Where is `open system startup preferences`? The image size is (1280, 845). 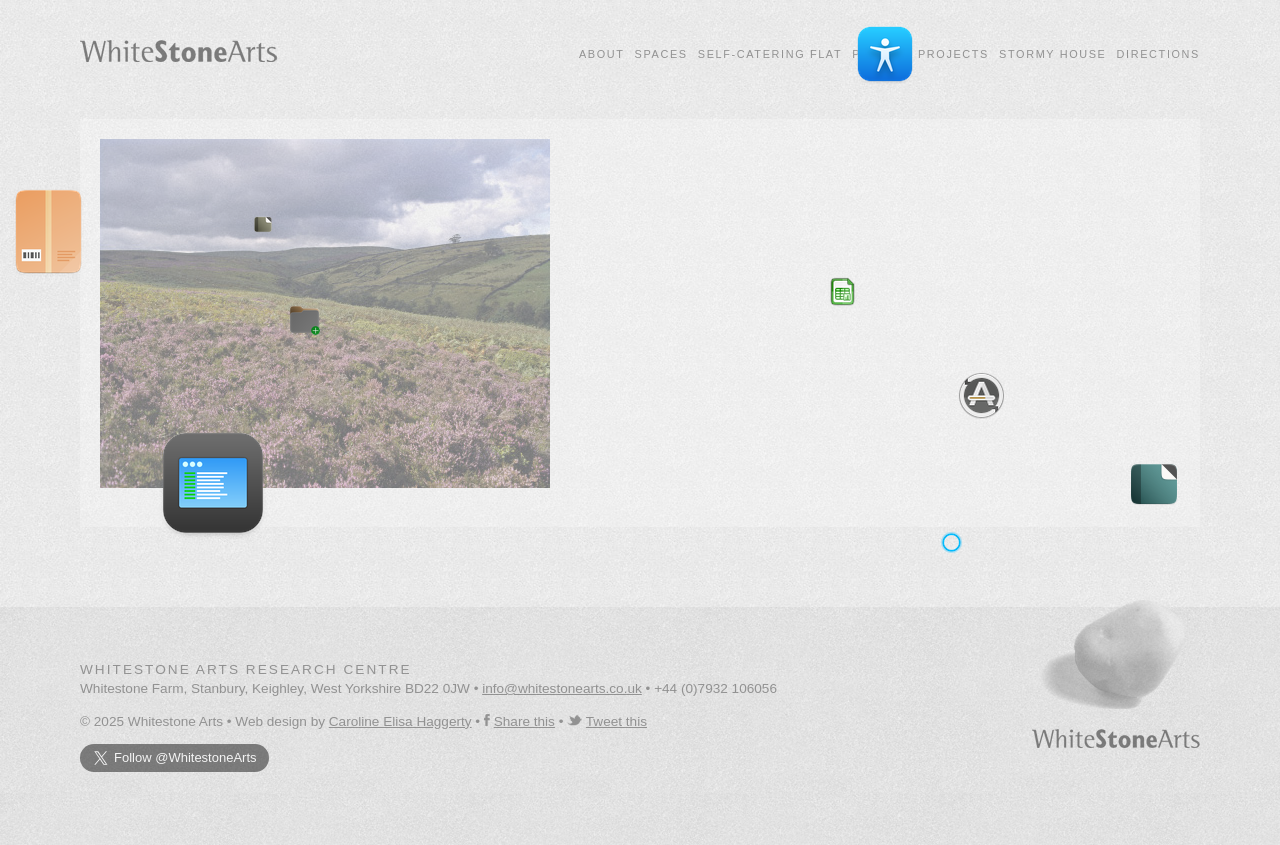
open system startup preferences is located at coordinates (213, 483).